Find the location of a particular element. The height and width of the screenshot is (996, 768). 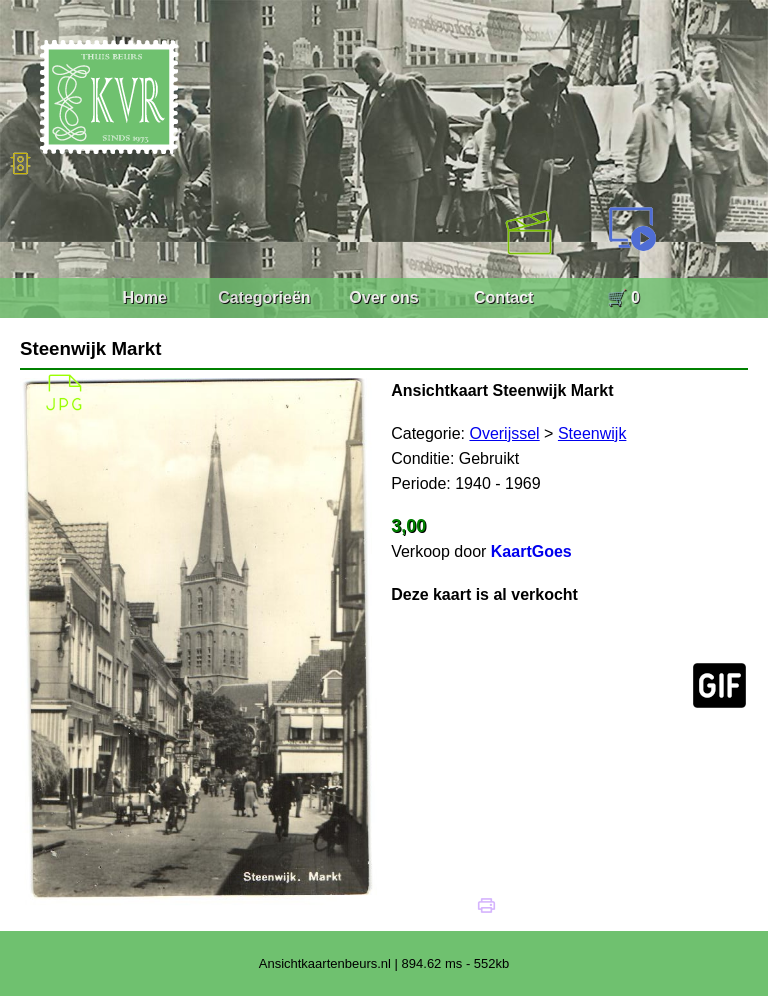

indicates a virtual machine is currently running is located at coordinates (631, 226).